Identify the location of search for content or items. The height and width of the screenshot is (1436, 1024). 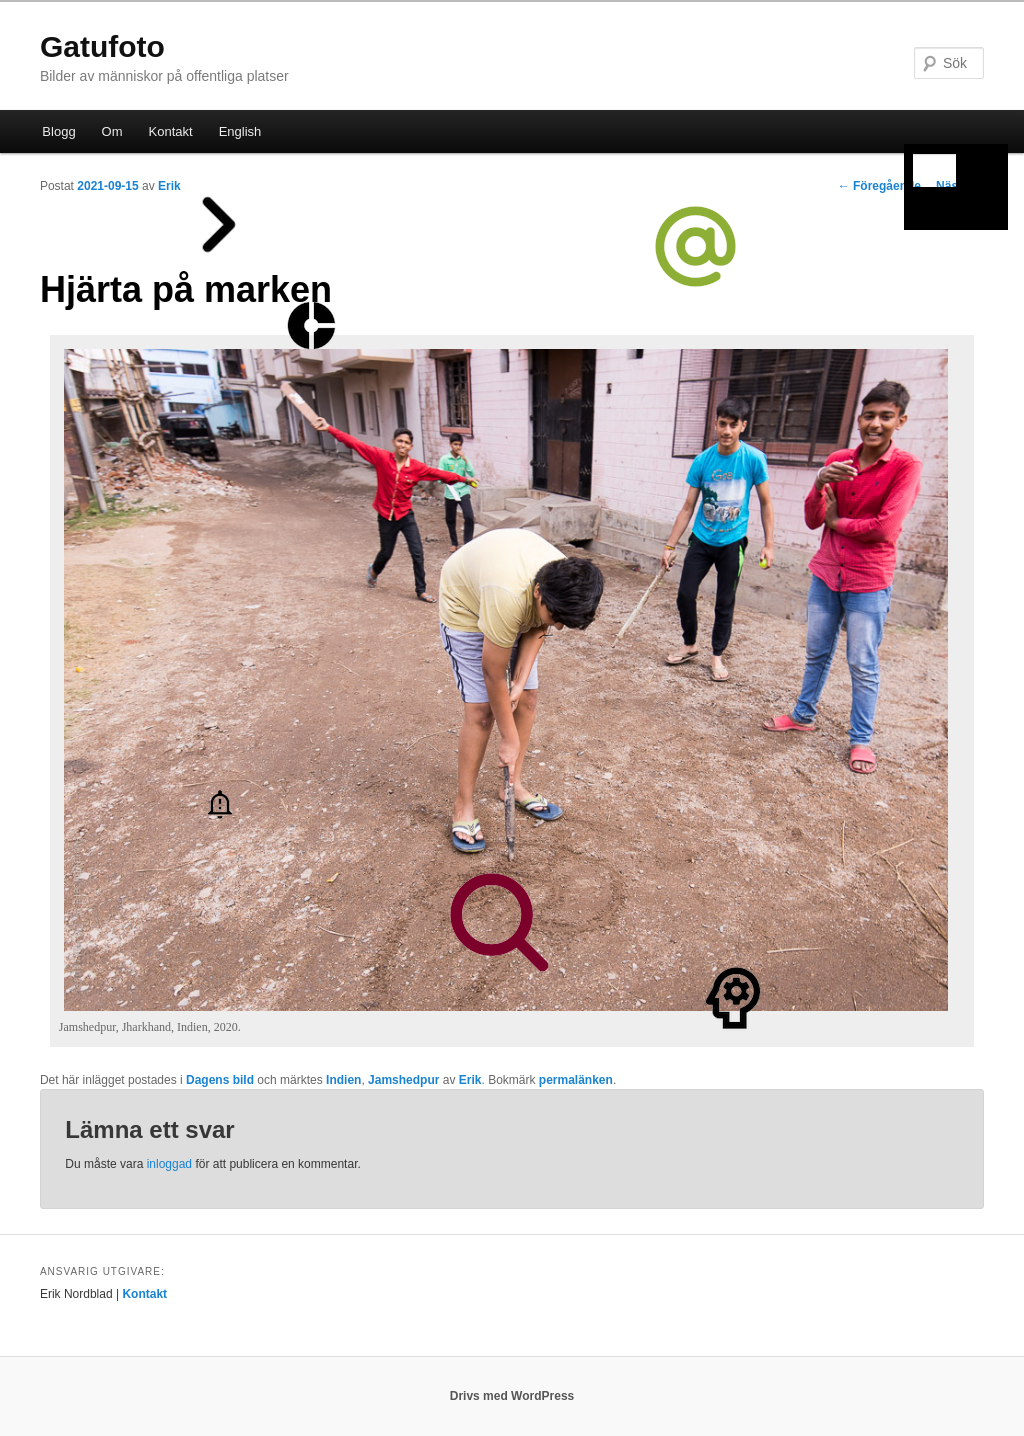
(499, 922).